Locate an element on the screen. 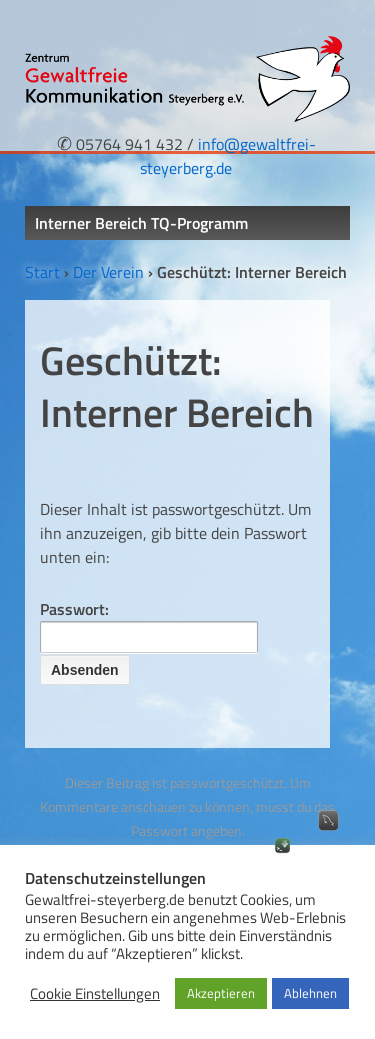 The height and width of the screenshot is (1039, 375). open guake drop-down terminal is located at coordinates (282, 845).